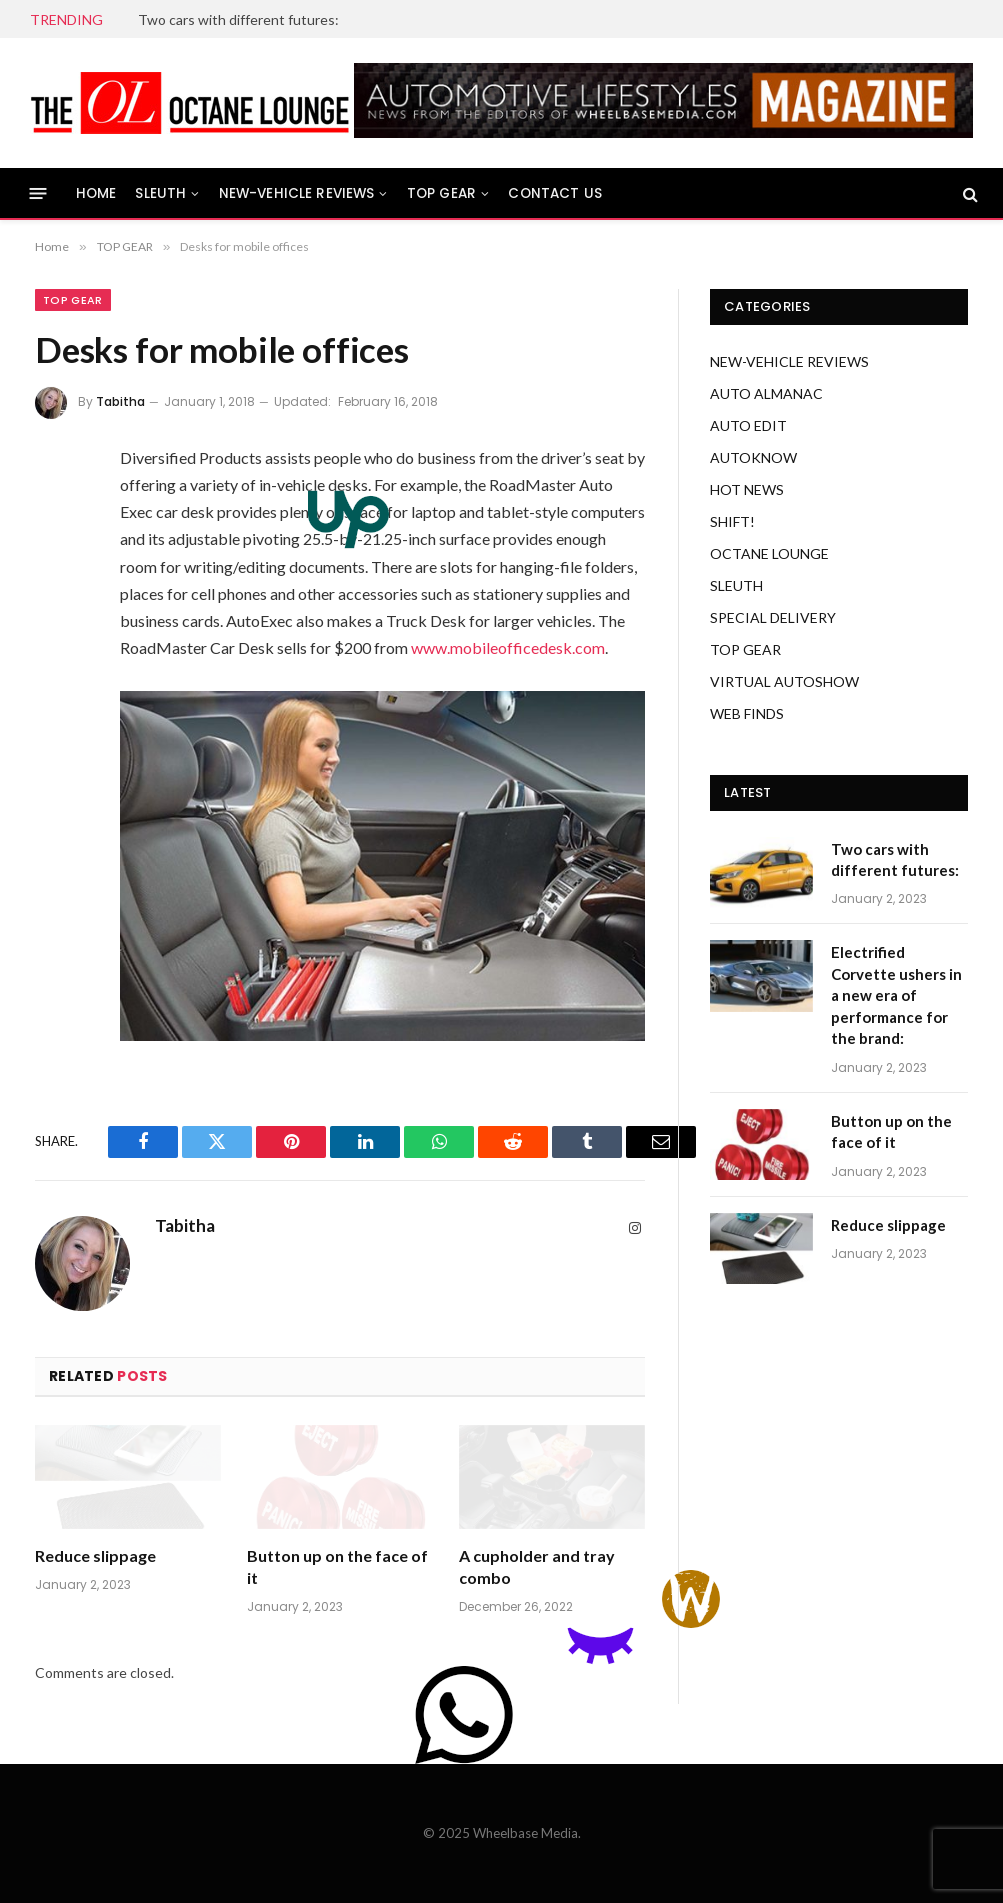 This screenshot has width=1003, height=1903. I want to click on wayland display server protocol logo, so click(691, 1599).